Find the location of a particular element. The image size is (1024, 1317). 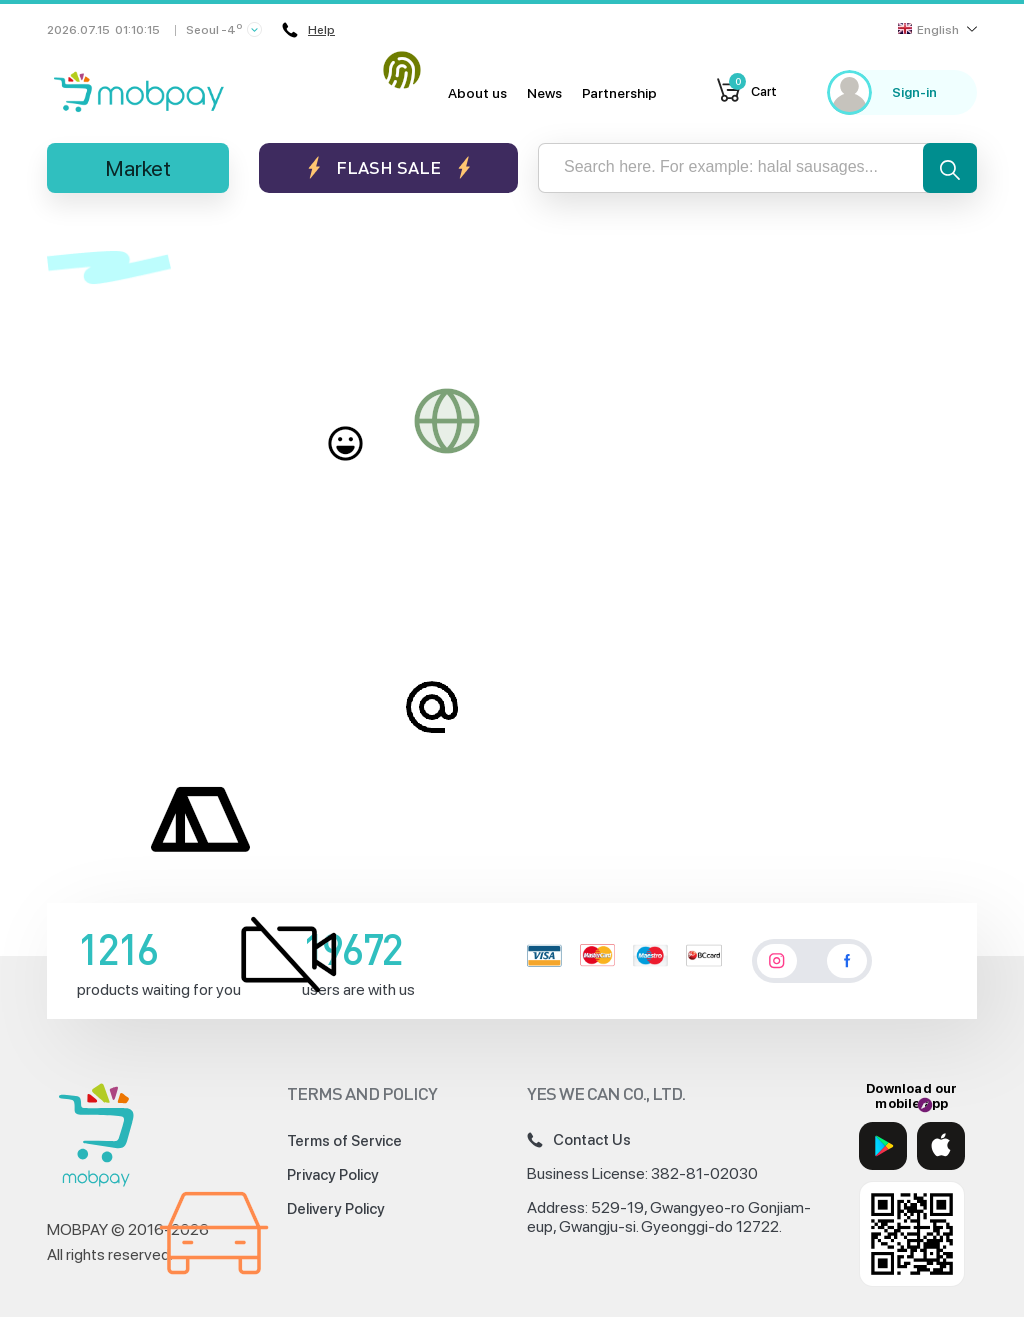

authenticate with fingerprint is located at coordinates (402, 70).